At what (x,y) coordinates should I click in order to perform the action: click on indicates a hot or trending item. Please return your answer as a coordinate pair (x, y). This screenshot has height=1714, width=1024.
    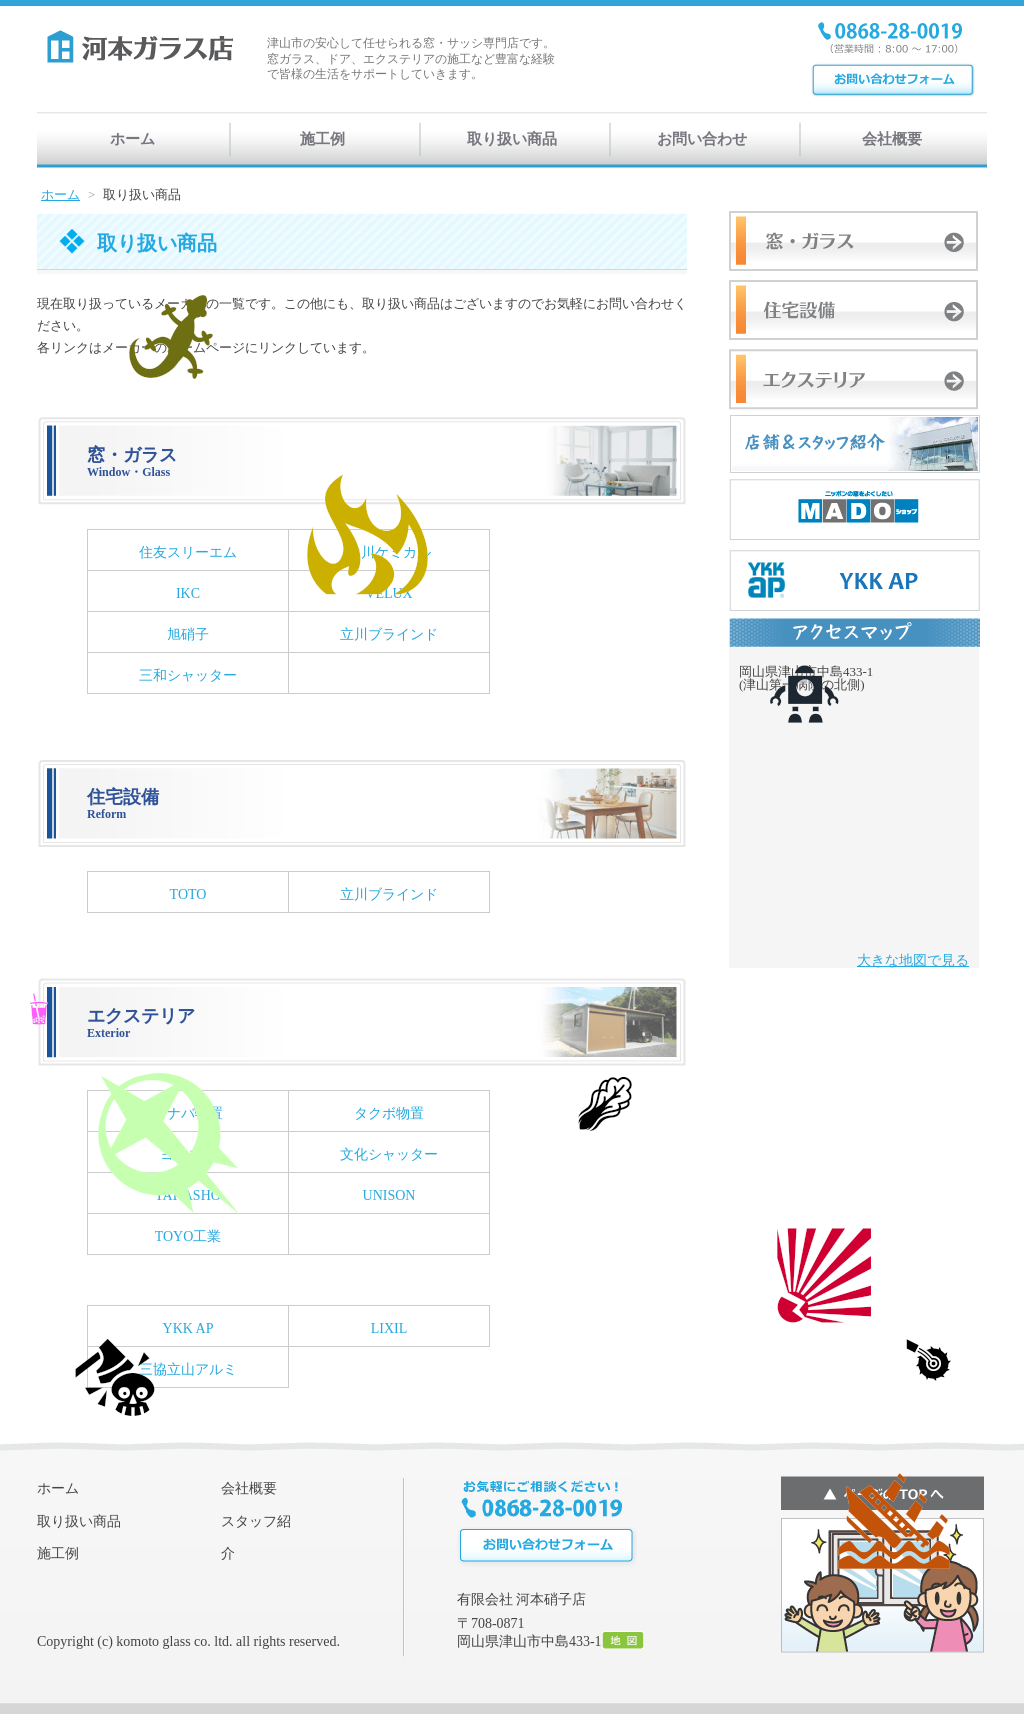
    Looking at the image, I should click on (367, 534).